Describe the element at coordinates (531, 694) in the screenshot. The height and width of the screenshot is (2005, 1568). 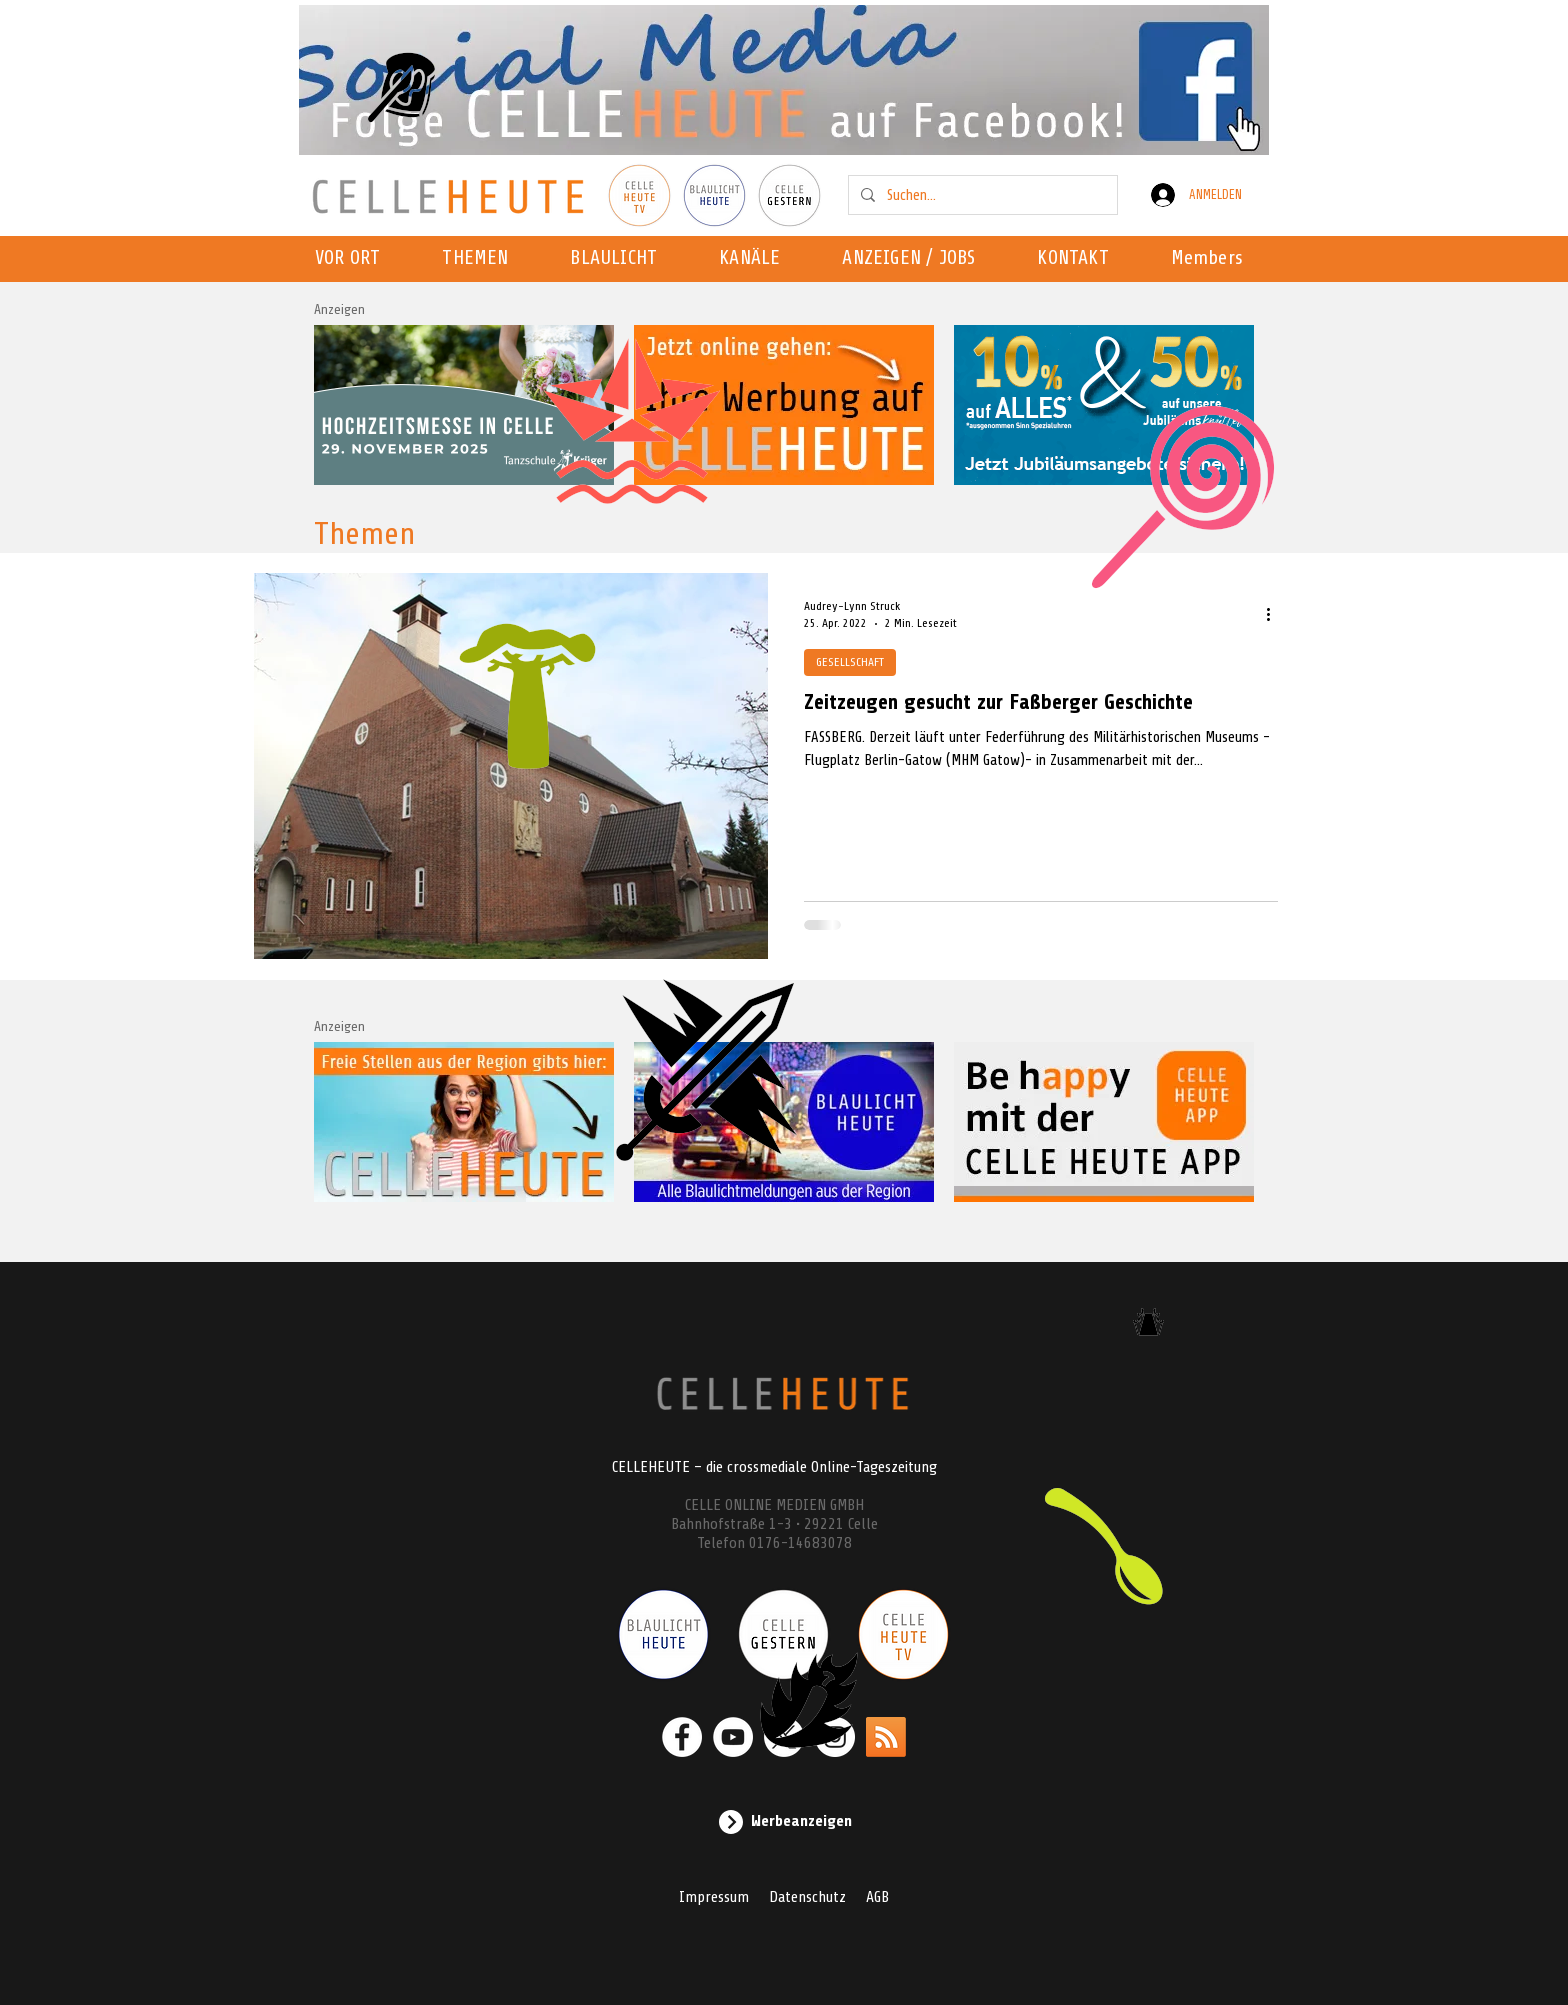
I see `represents african or savanna themed content` at that location.